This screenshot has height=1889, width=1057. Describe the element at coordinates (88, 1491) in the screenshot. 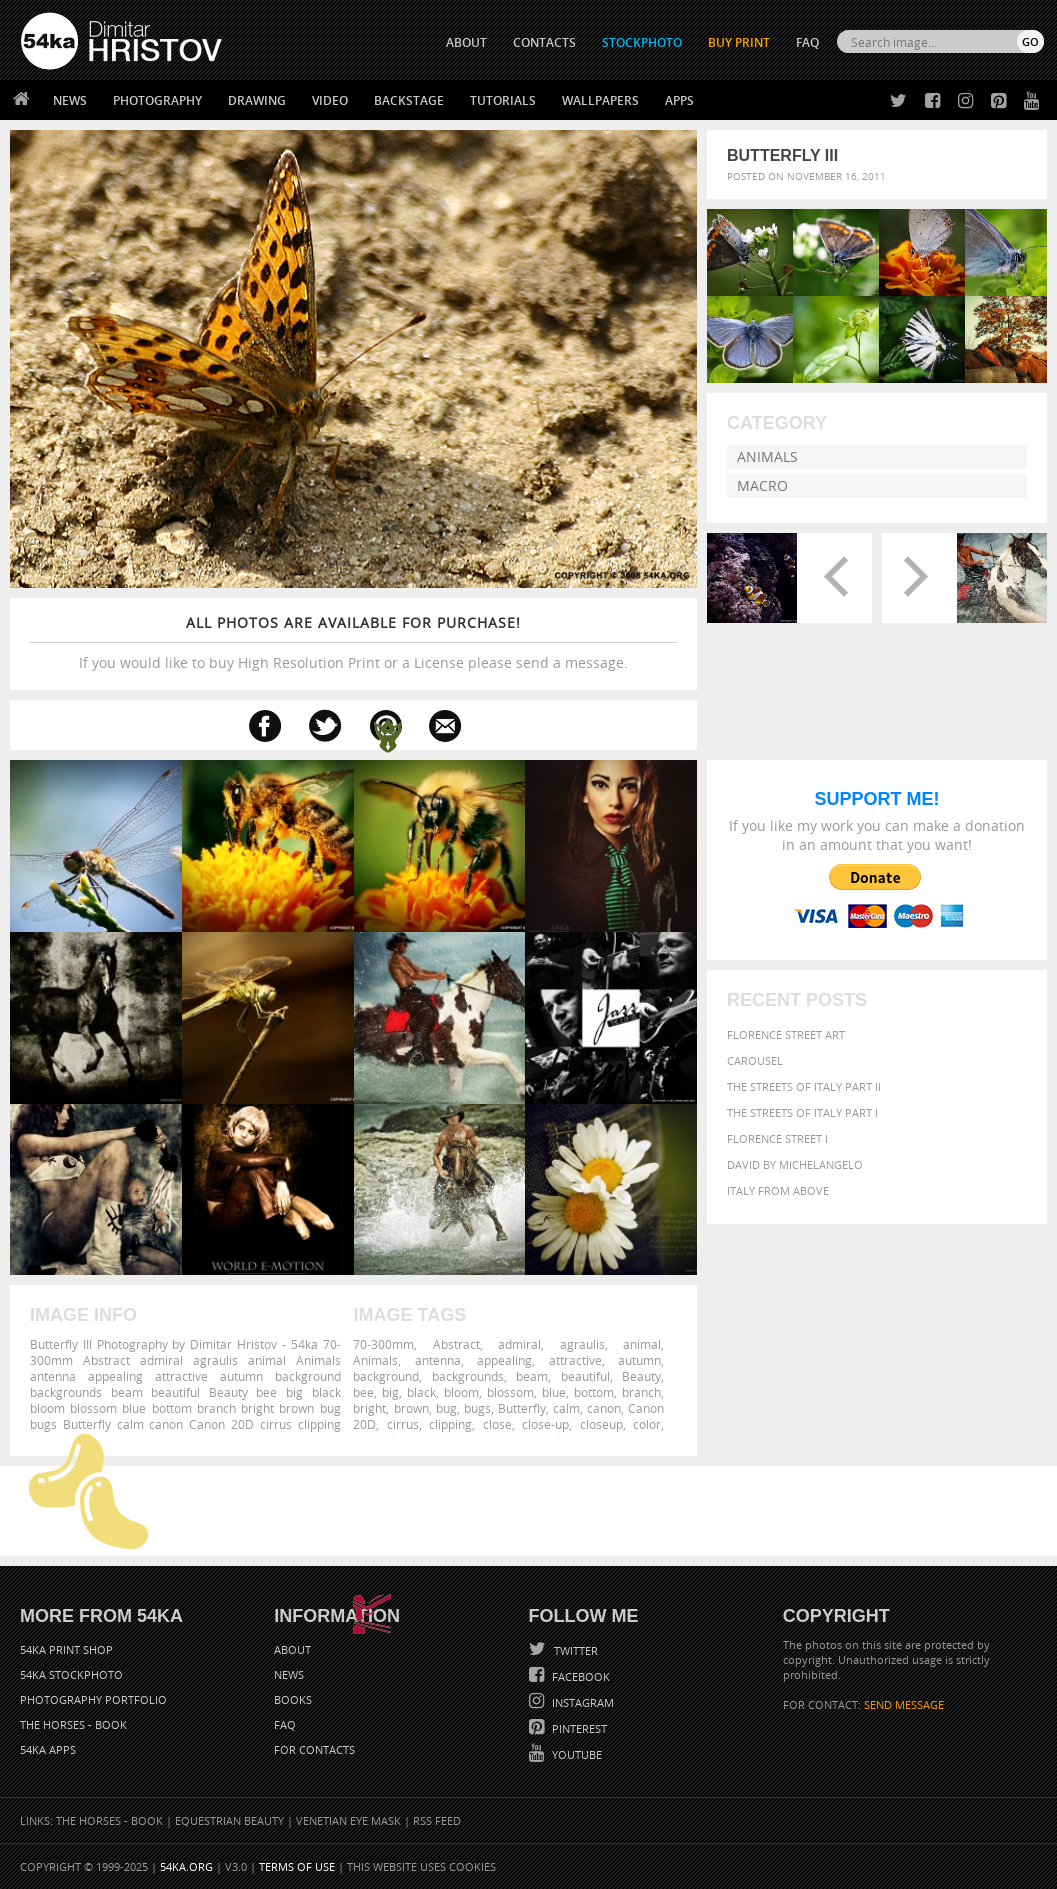

I see `access candy or sweet-themed items` at that location.